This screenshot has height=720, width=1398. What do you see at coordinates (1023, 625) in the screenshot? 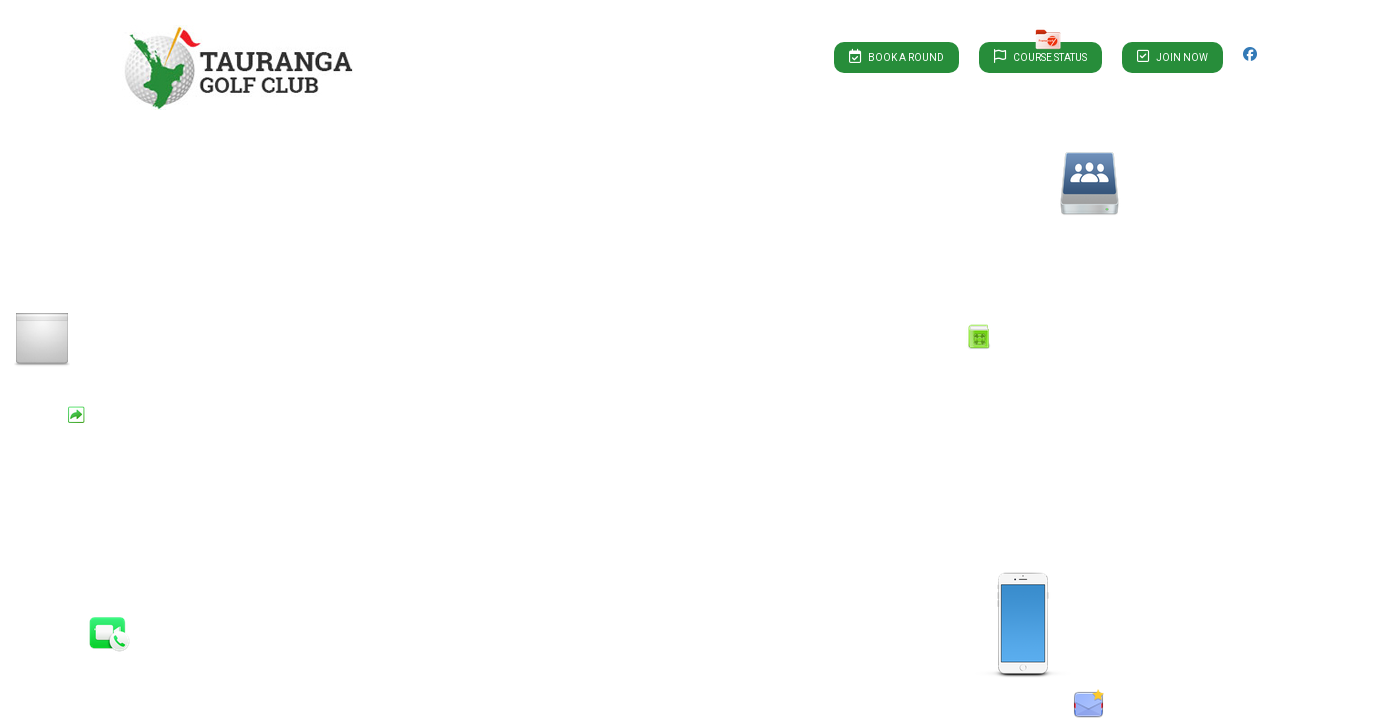
I see `view connected iPhone device` at bounding box center [1023, 625].